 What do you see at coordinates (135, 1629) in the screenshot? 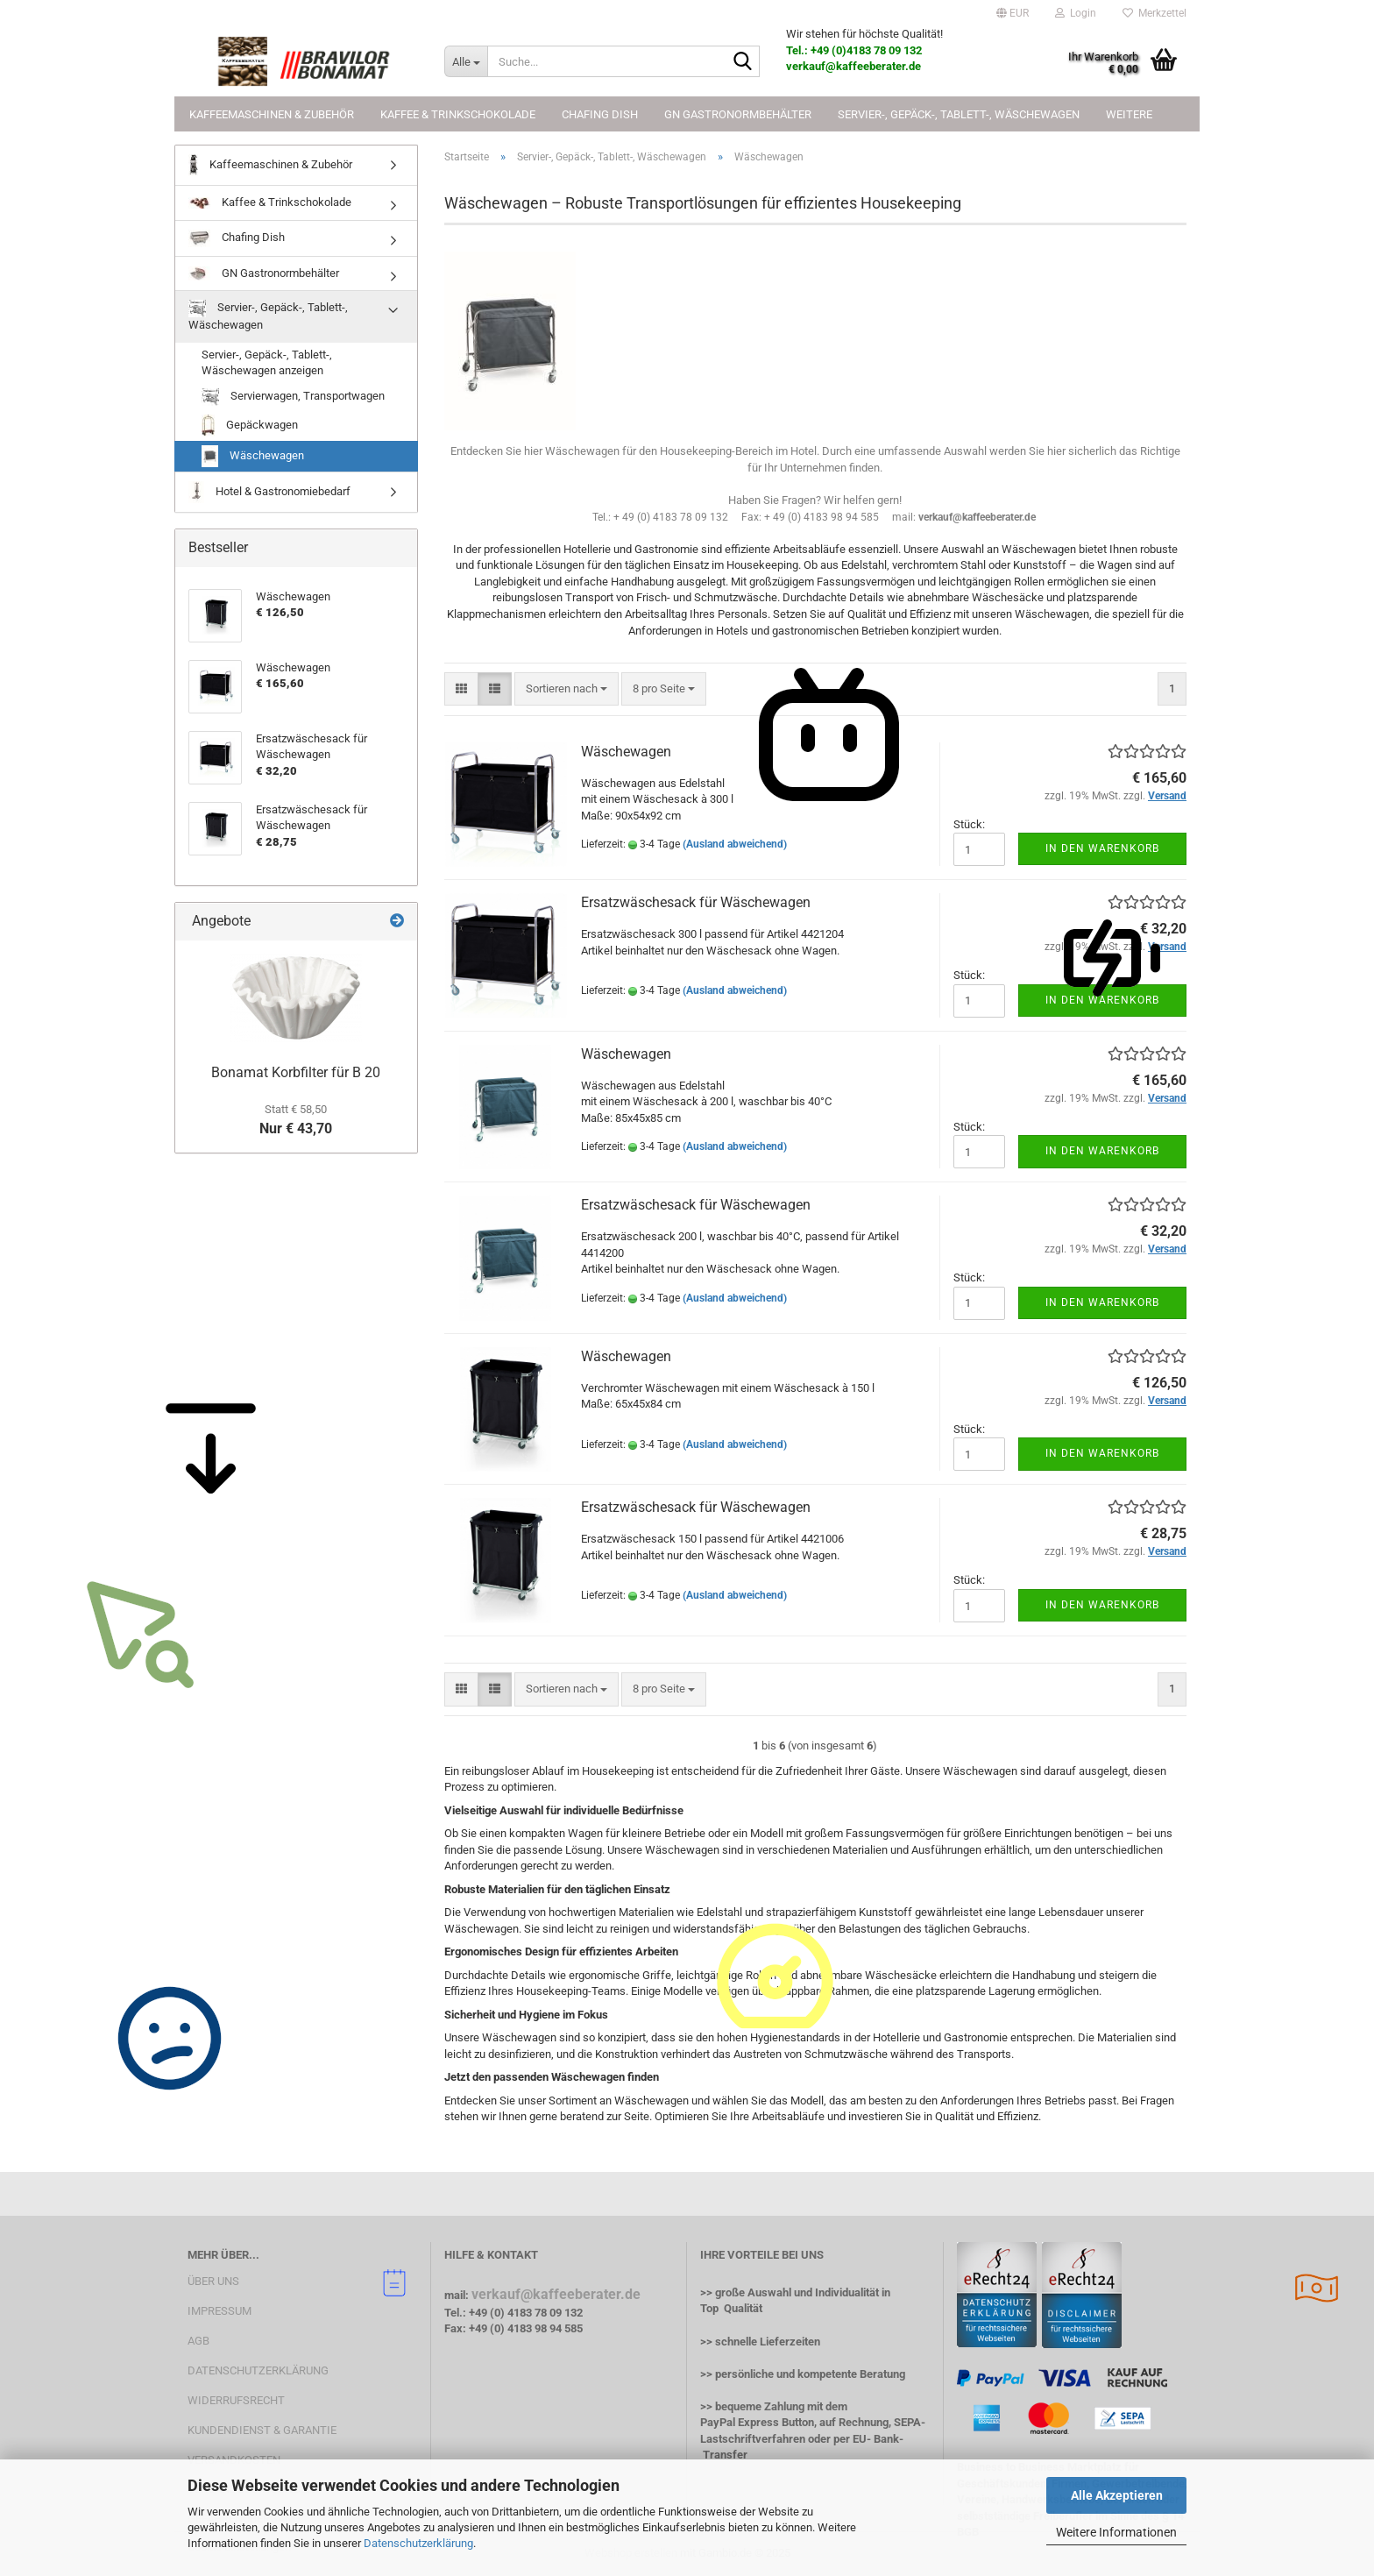
I see `search for cursor or pointer settings` at bounding box center [135, 1629].